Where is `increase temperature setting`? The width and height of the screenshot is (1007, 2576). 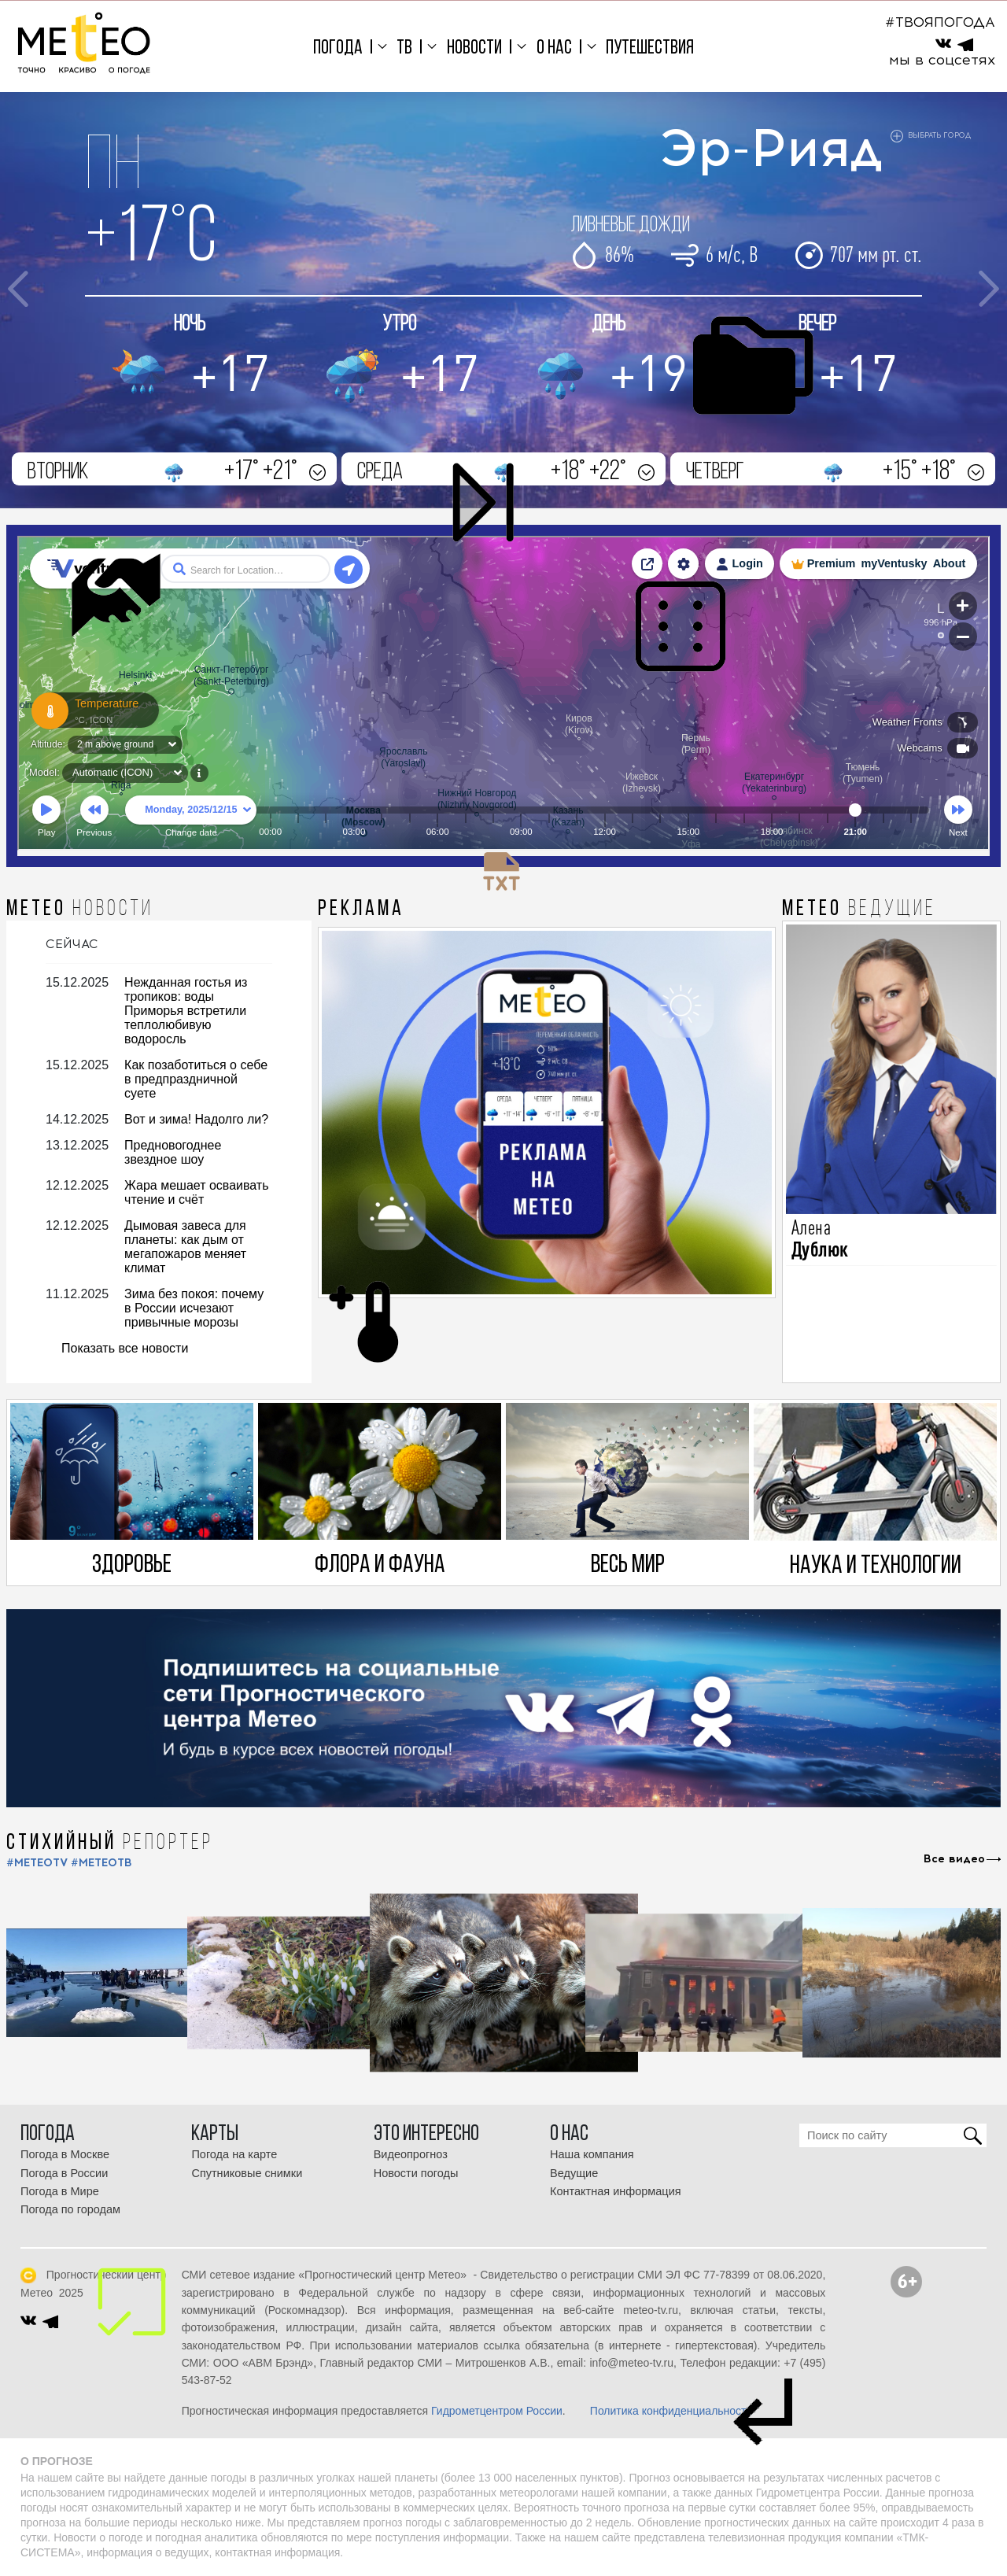 increase temperature setting is located at coordinates (370, 1322).